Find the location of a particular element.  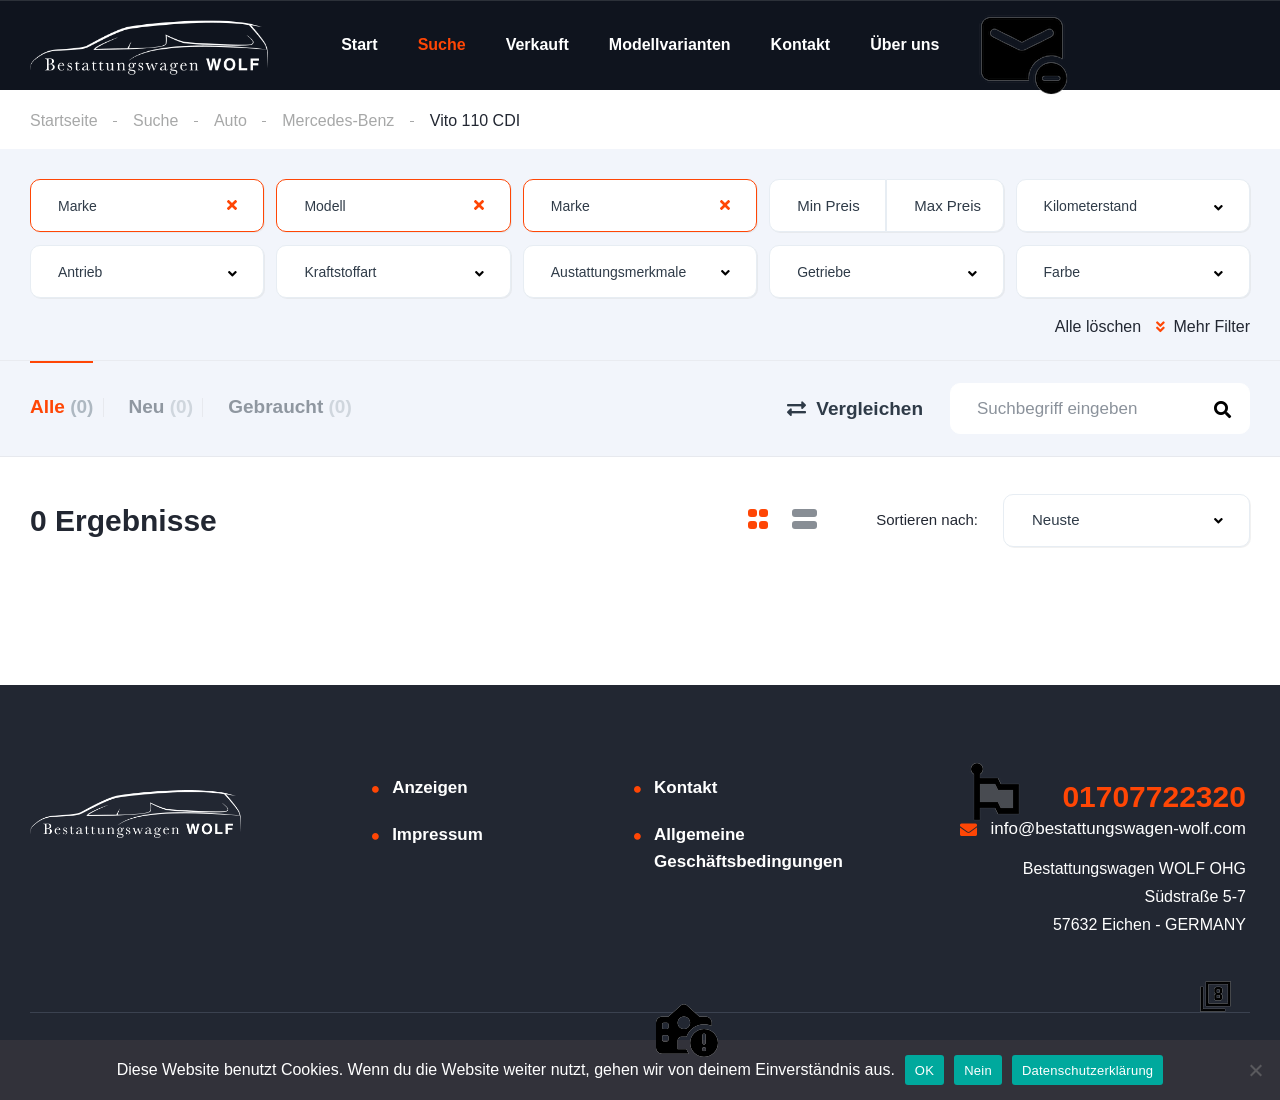

add a flag emoji to your message is located at coordinates (995, 793).